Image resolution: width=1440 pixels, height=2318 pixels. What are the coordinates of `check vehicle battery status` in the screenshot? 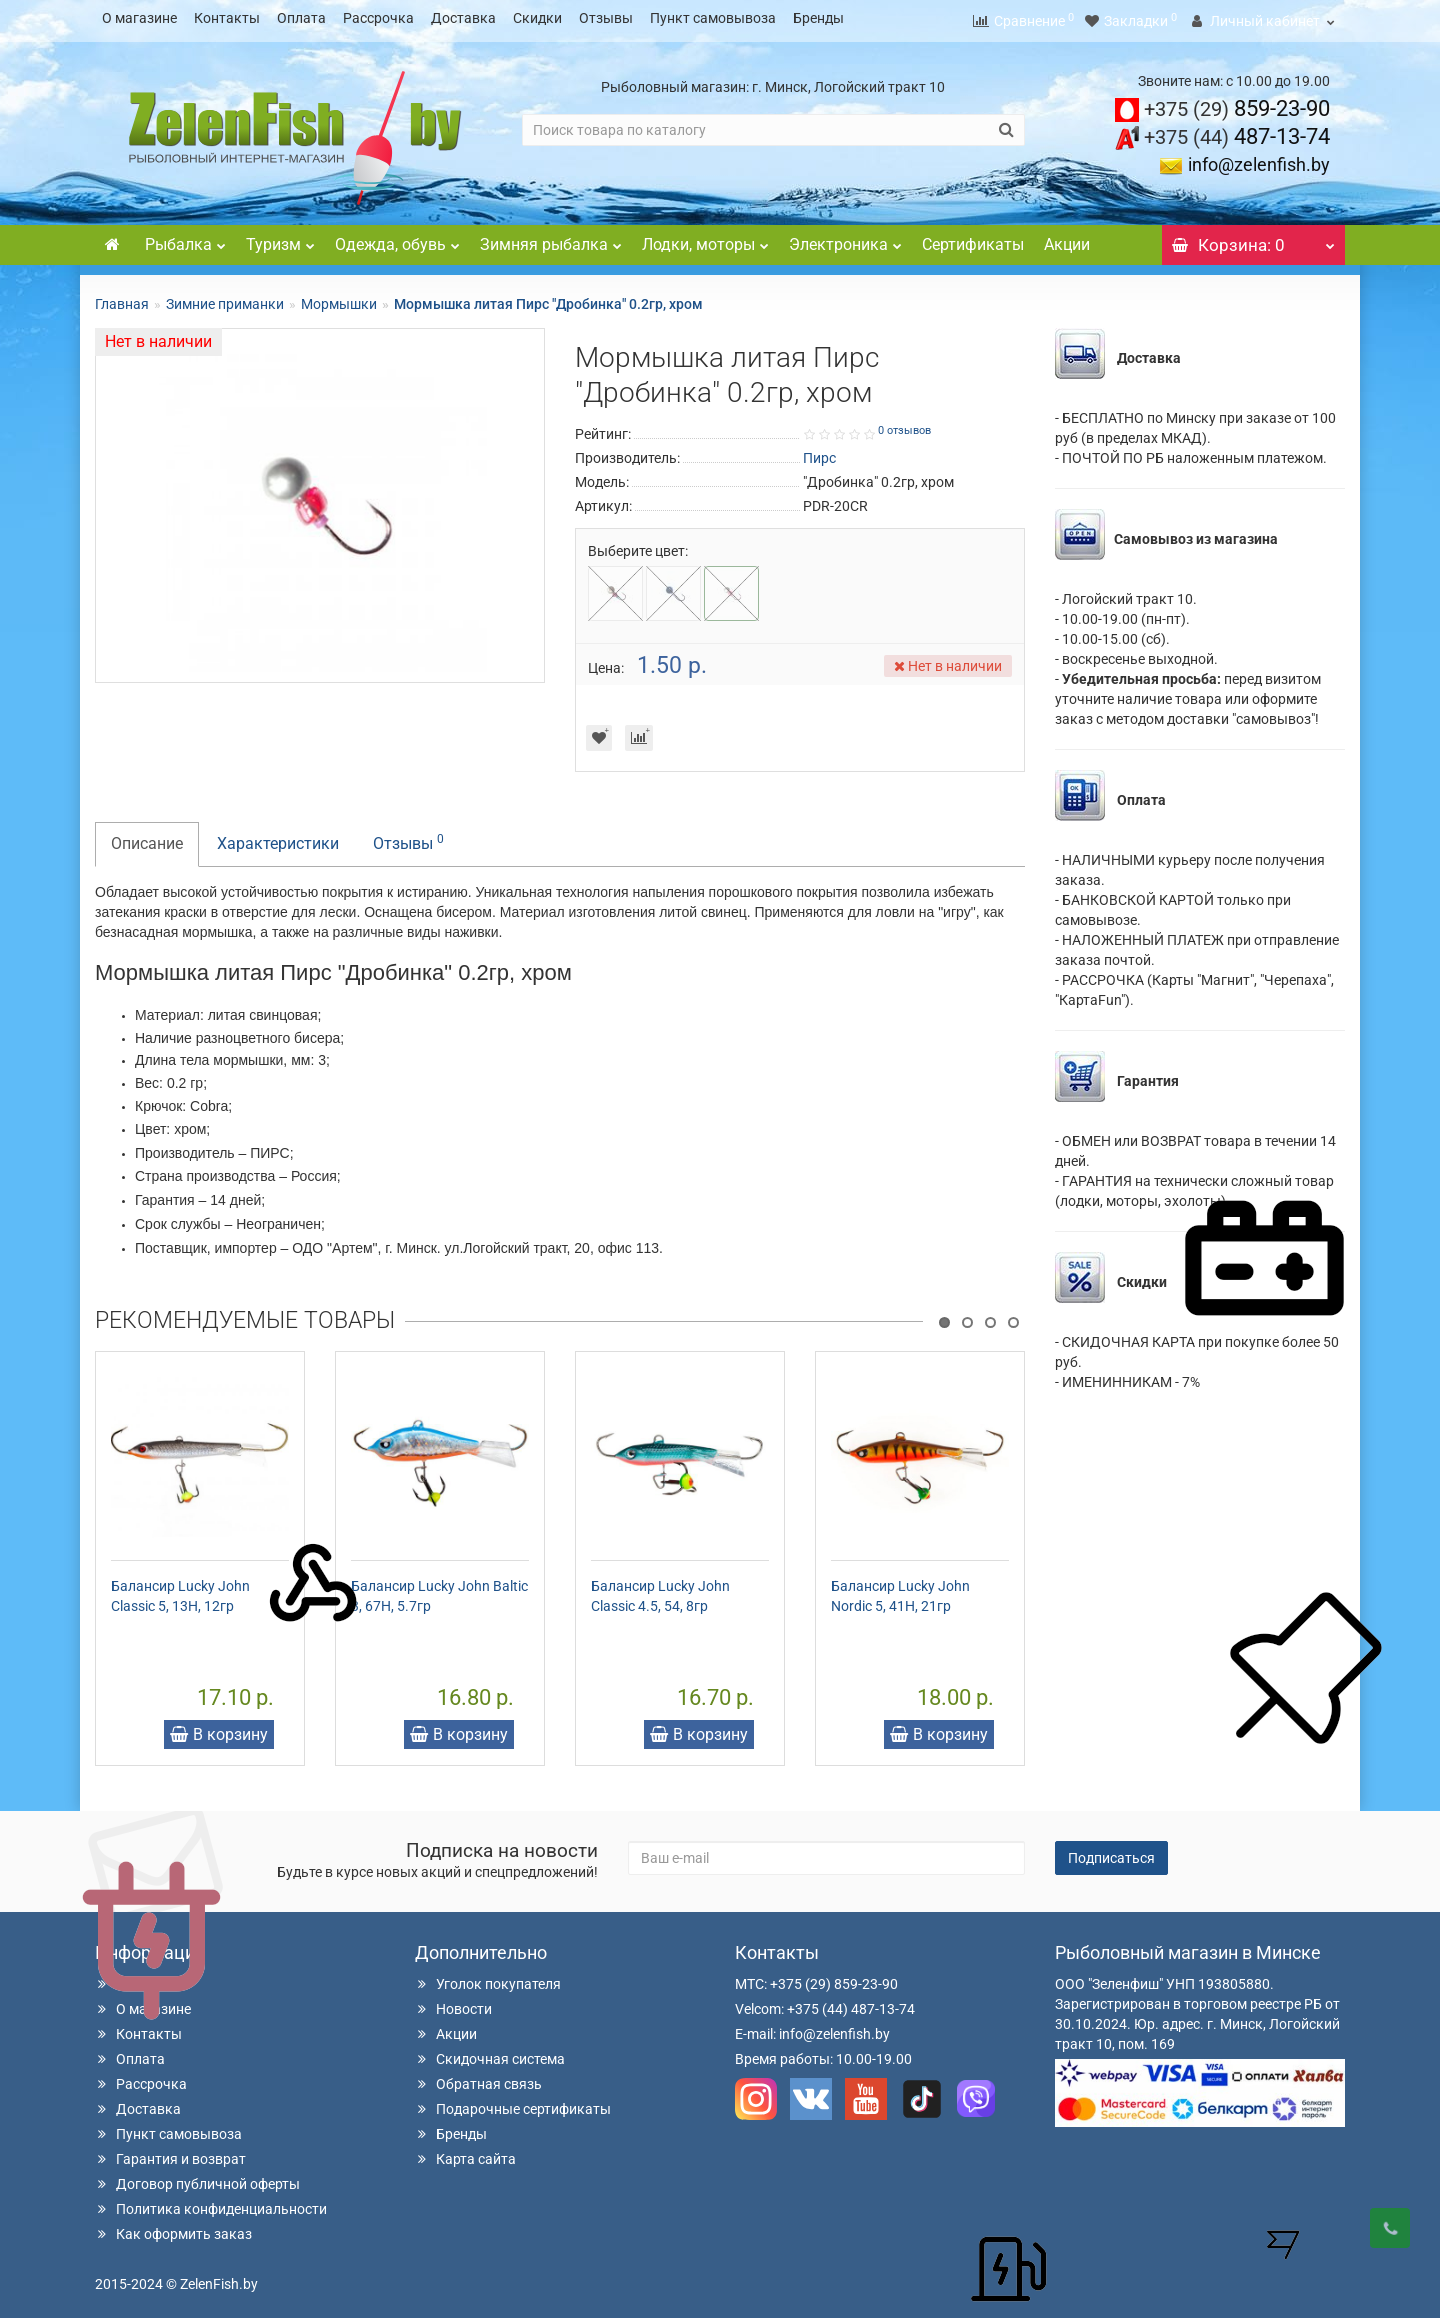 It's located at (1264, 1263).